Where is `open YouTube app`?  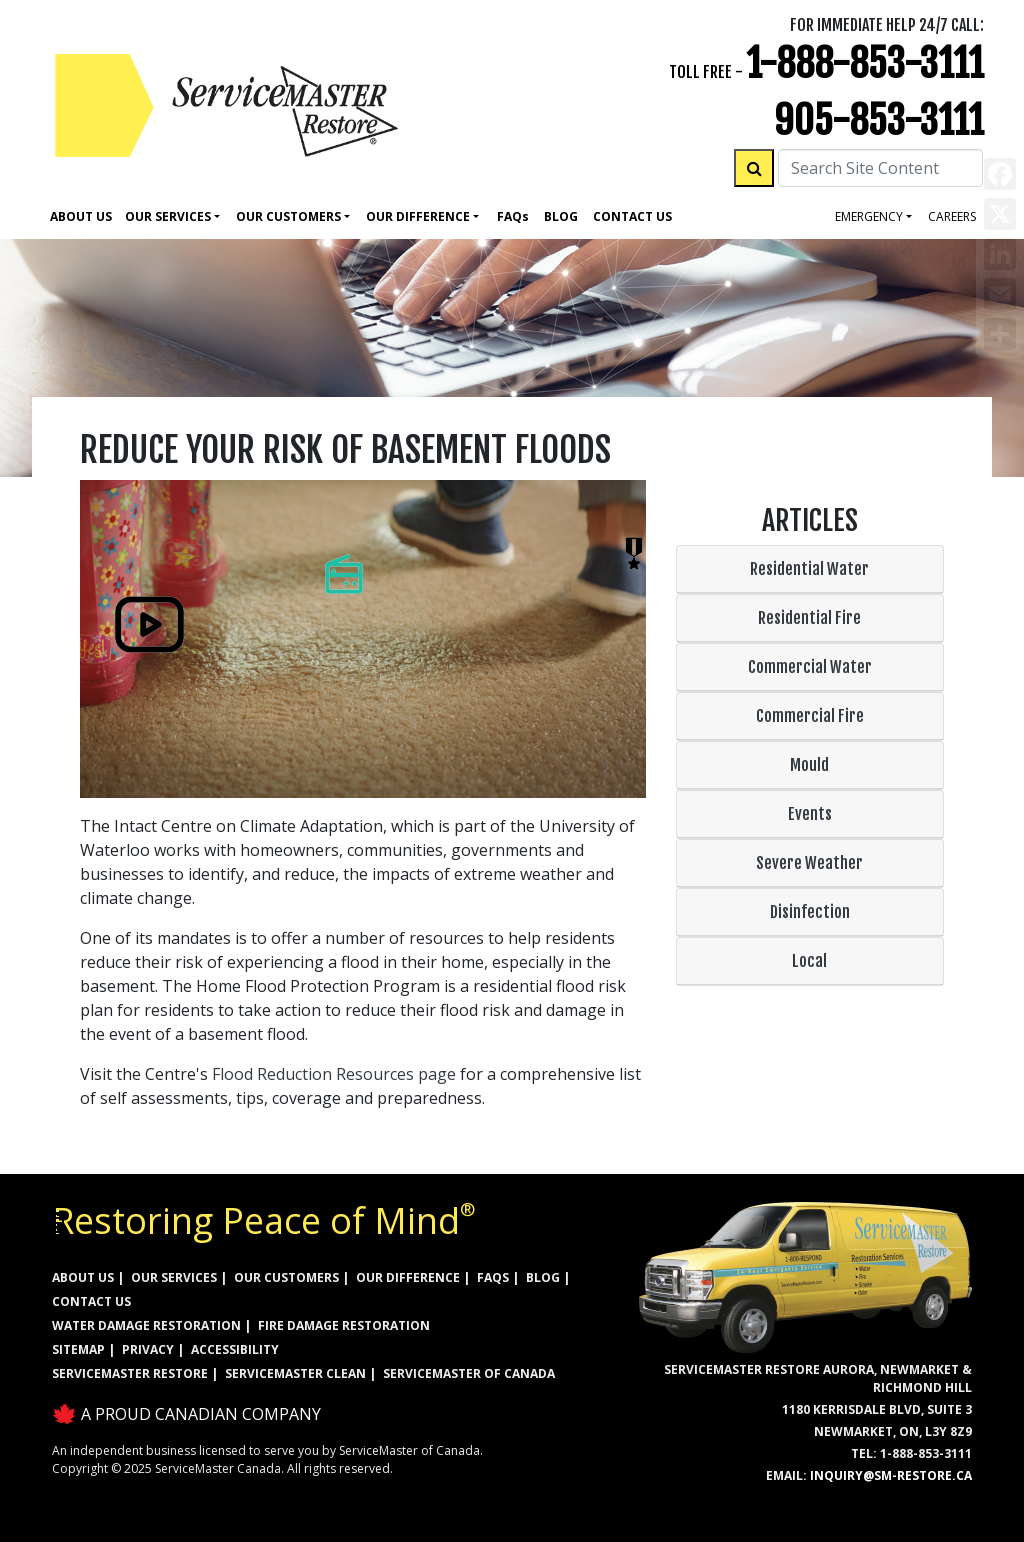 open YouTube app is located at coordinates (149, 624).